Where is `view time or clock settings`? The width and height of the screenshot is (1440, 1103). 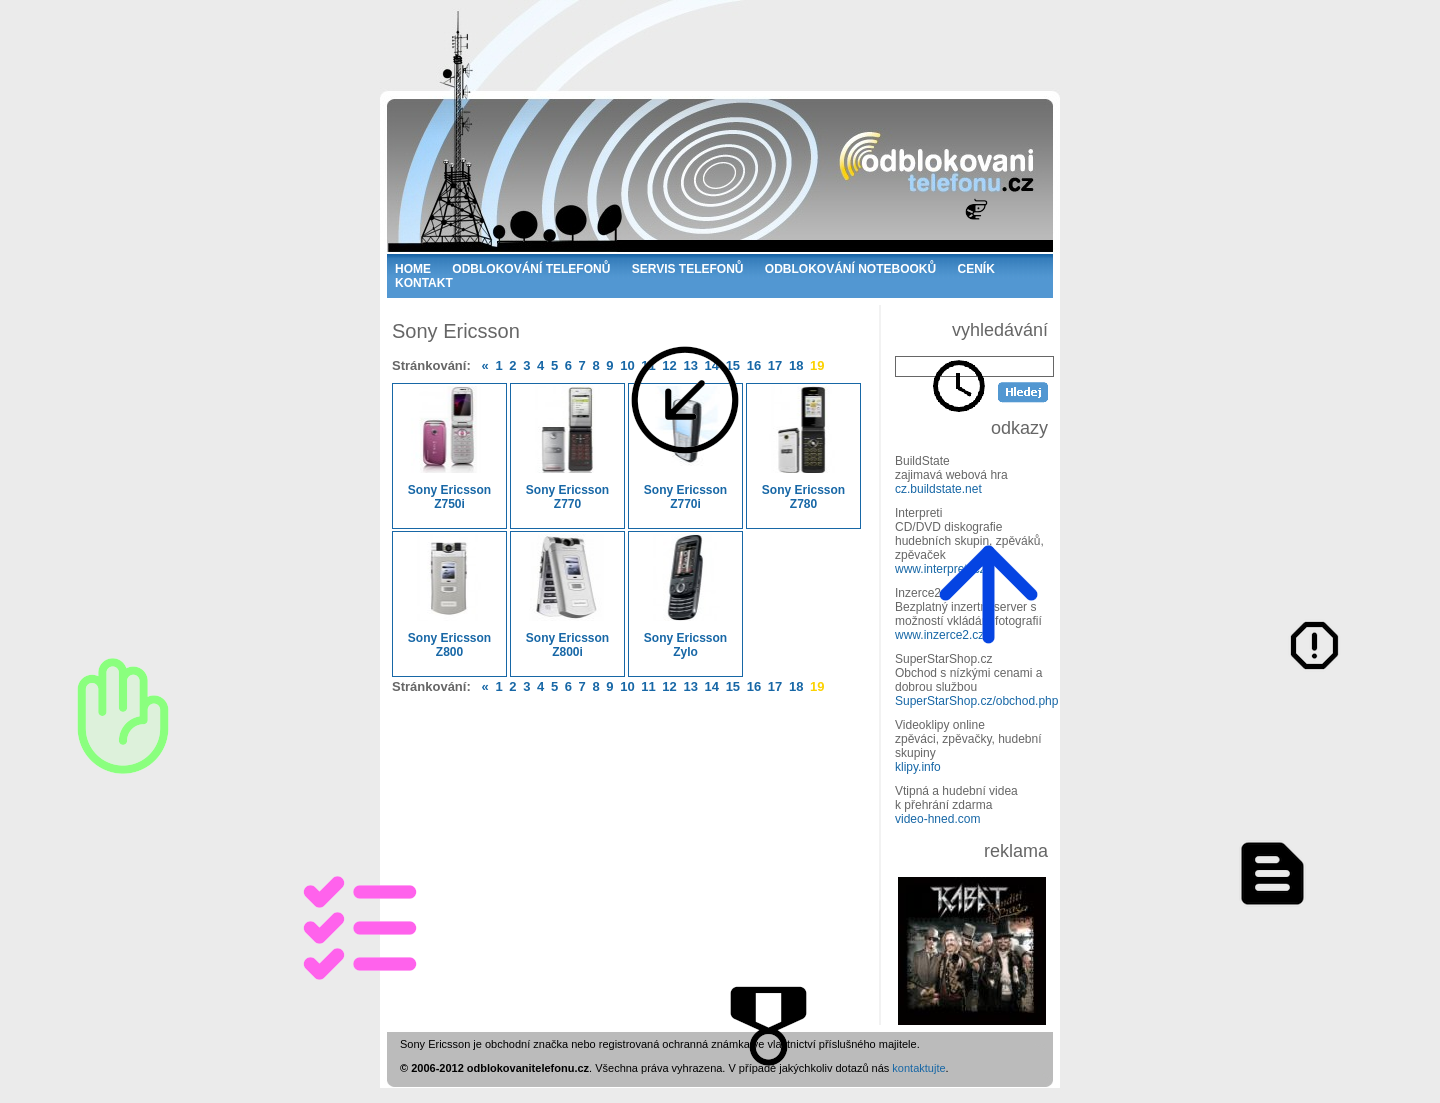
view time or clock settings is located at coordinates (959, 386).